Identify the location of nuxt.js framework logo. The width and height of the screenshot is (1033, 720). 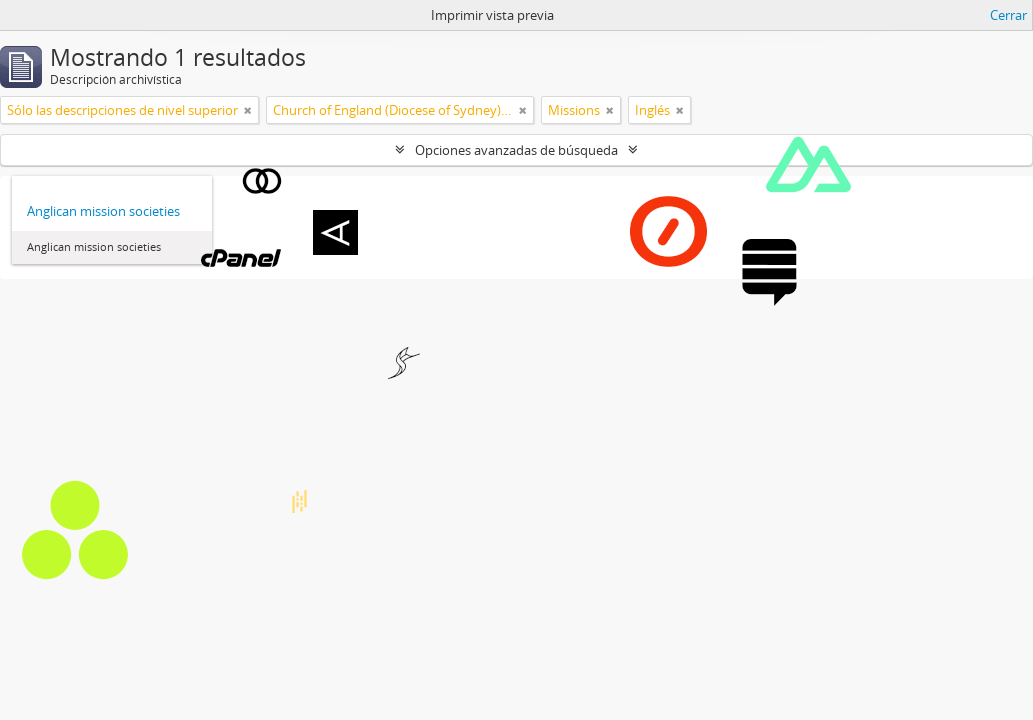
(808, 164).